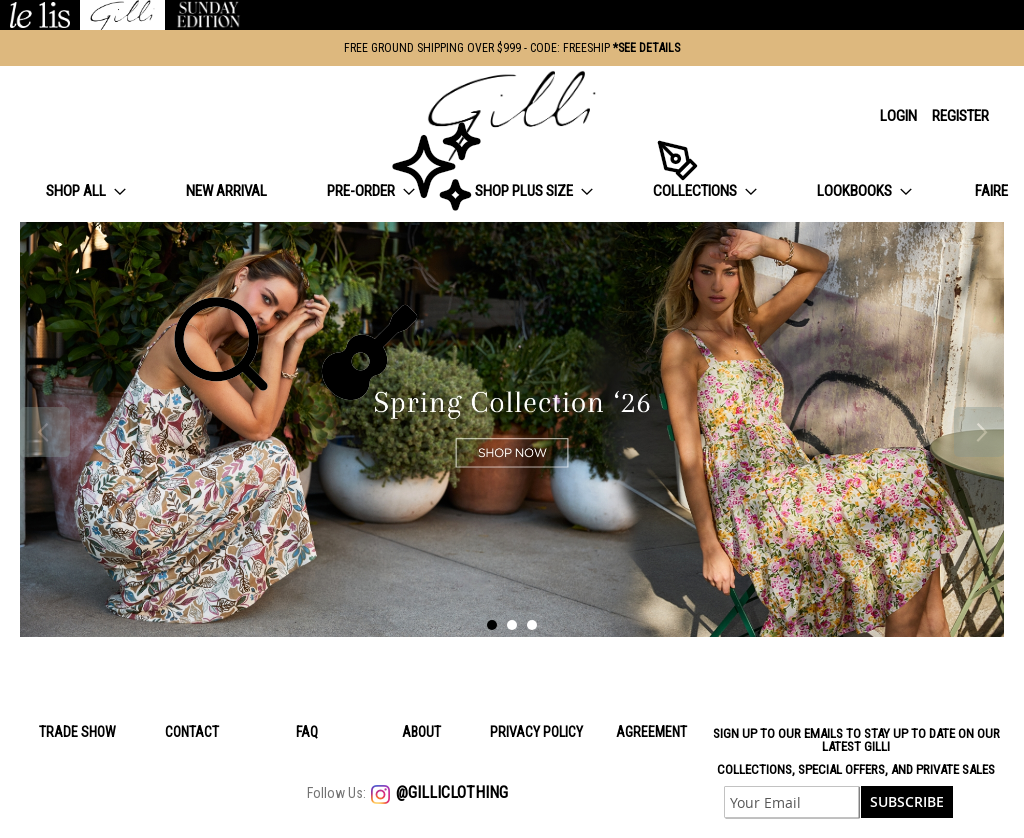 This screenshot has width=1024, height=838. Describe the element at coordinates (369, 352) in the screenshot. I see `access music or audio settings` at that location.